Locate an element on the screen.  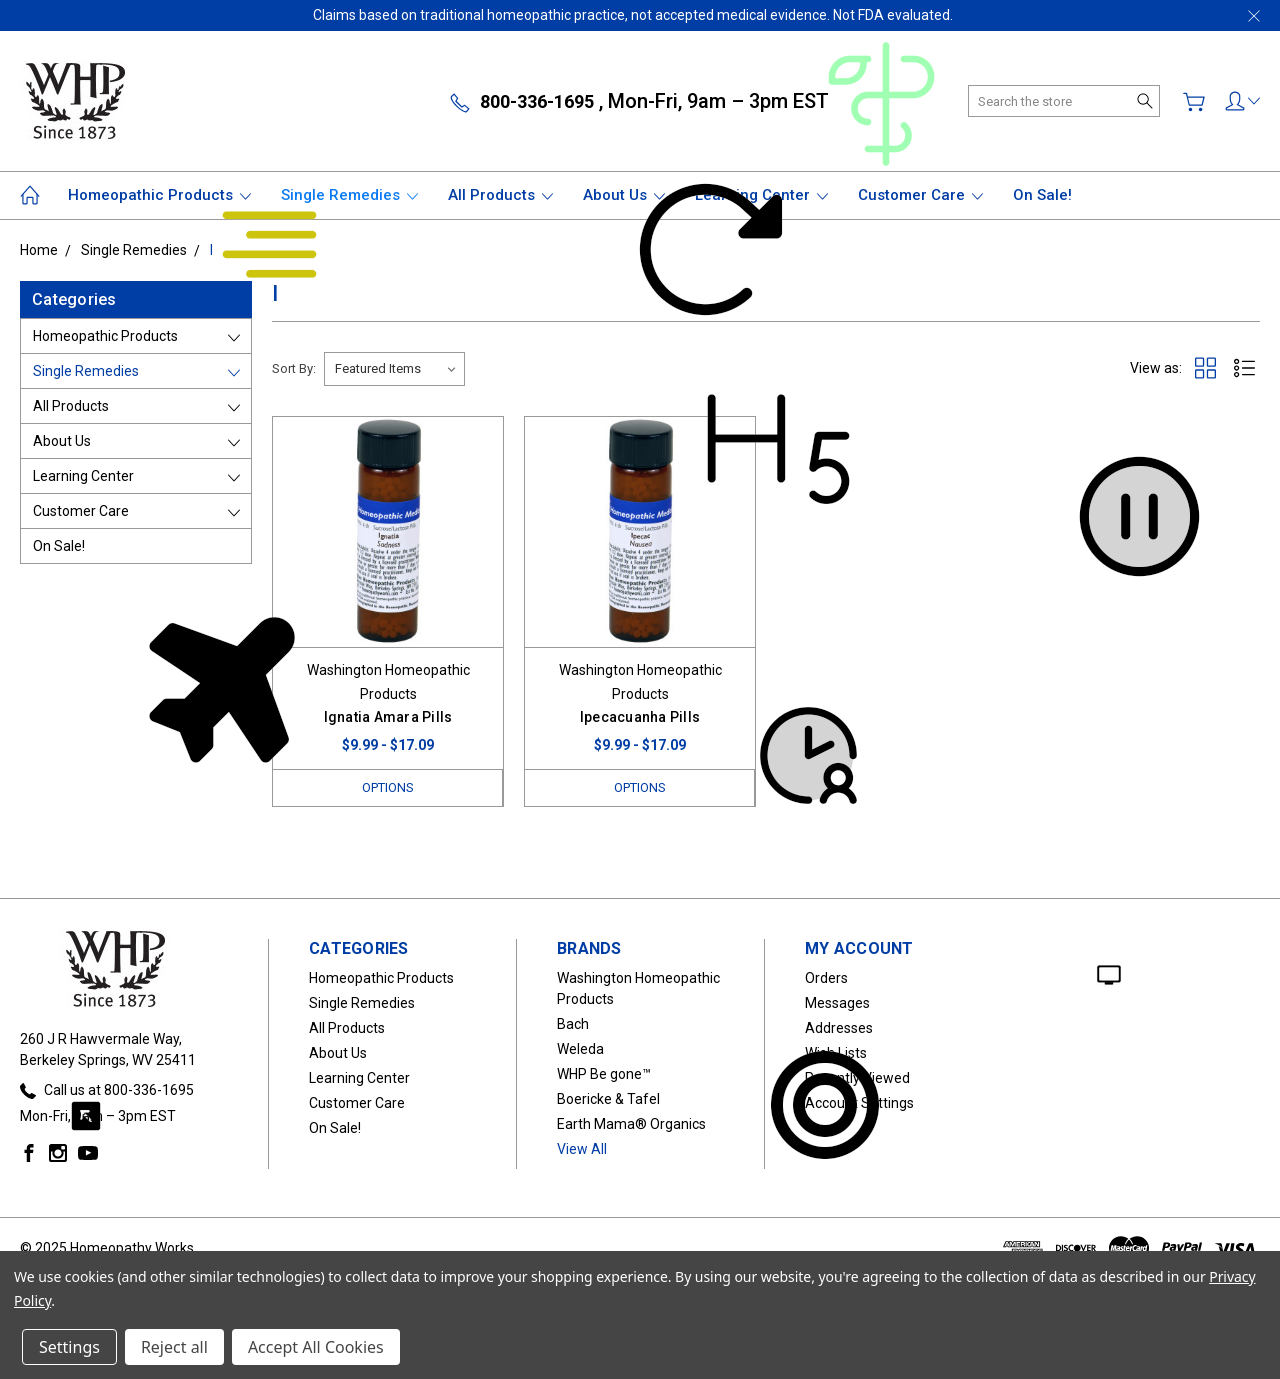
align text to the right is located at coordinates (269, 246).